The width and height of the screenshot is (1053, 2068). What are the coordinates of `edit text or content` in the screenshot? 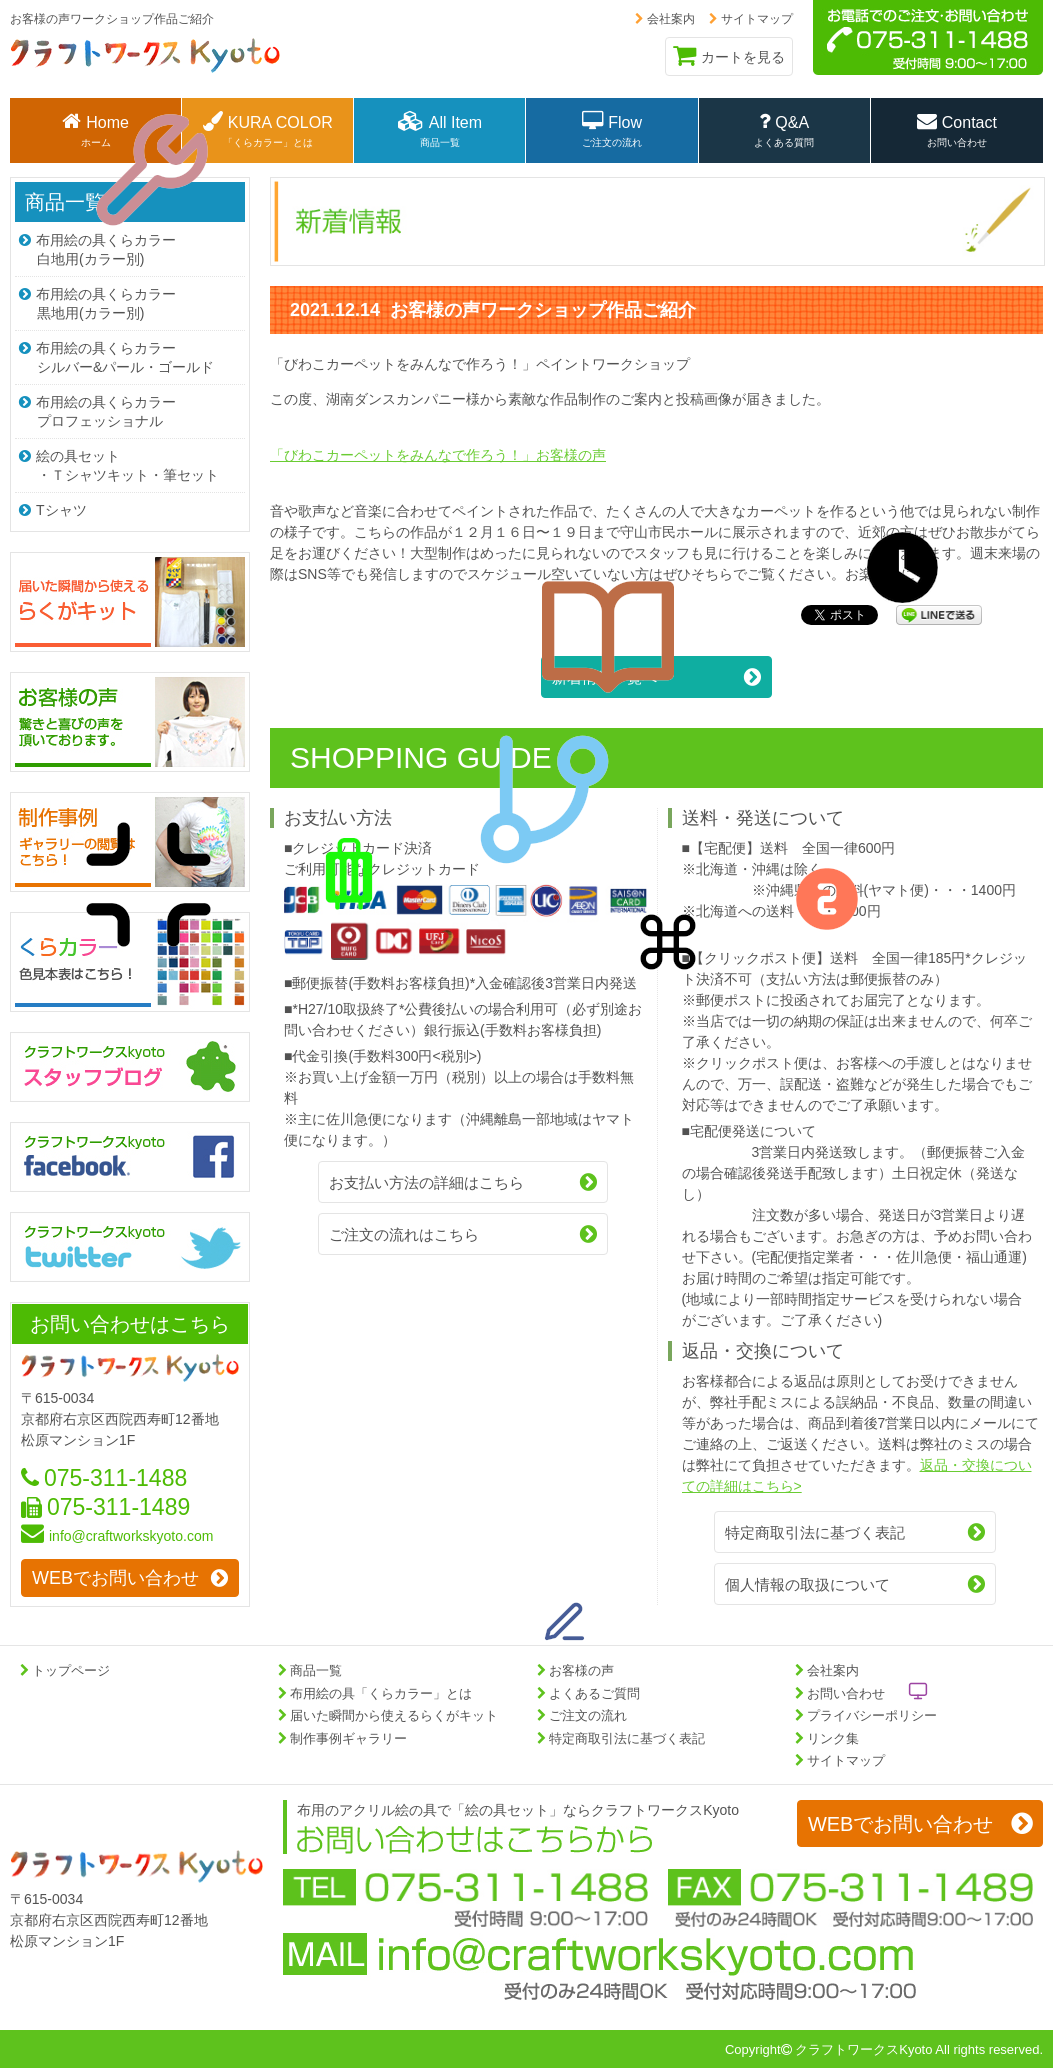 It's located at (564, 1622).